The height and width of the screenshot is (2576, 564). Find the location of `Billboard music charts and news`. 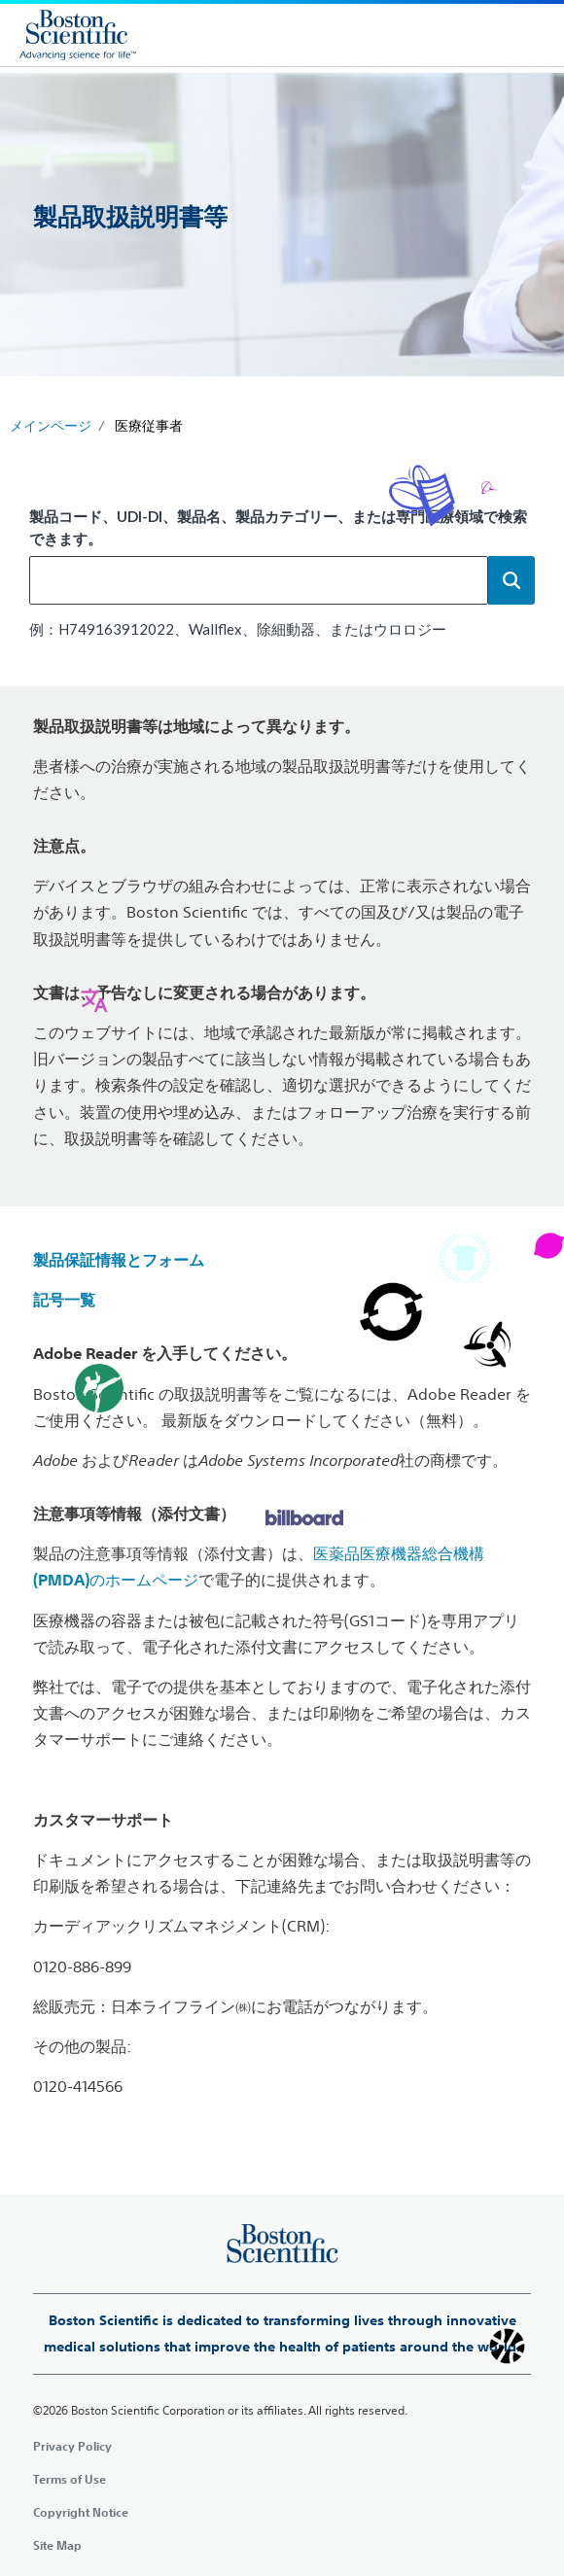

Billboard music charts and news is located at coordinates (304, 1517).